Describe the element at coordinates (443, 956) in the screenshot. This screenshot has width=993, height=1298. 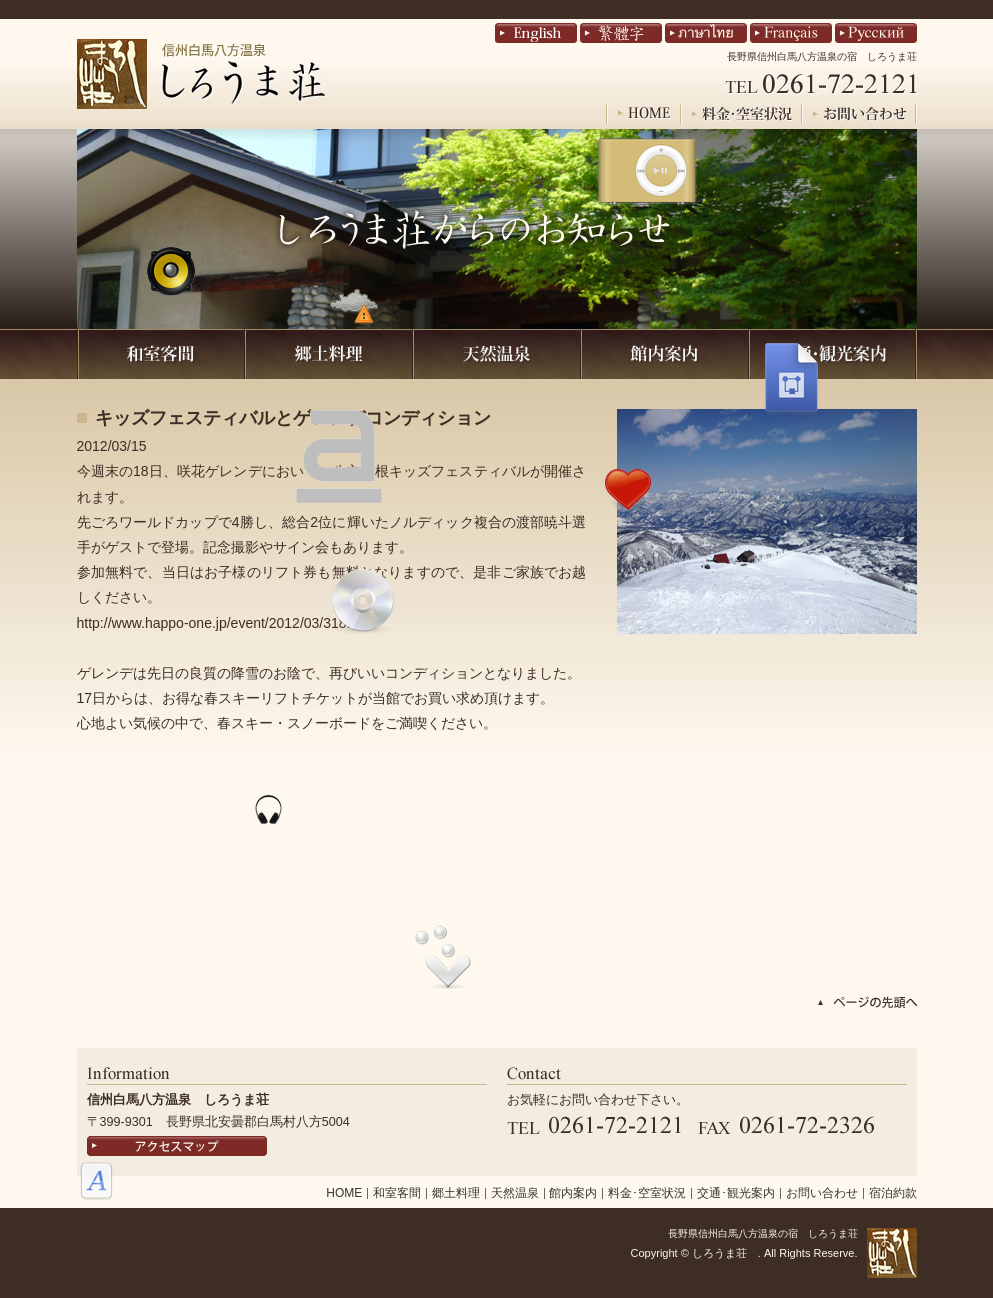
I see `jump to a specific location or section` at that location.